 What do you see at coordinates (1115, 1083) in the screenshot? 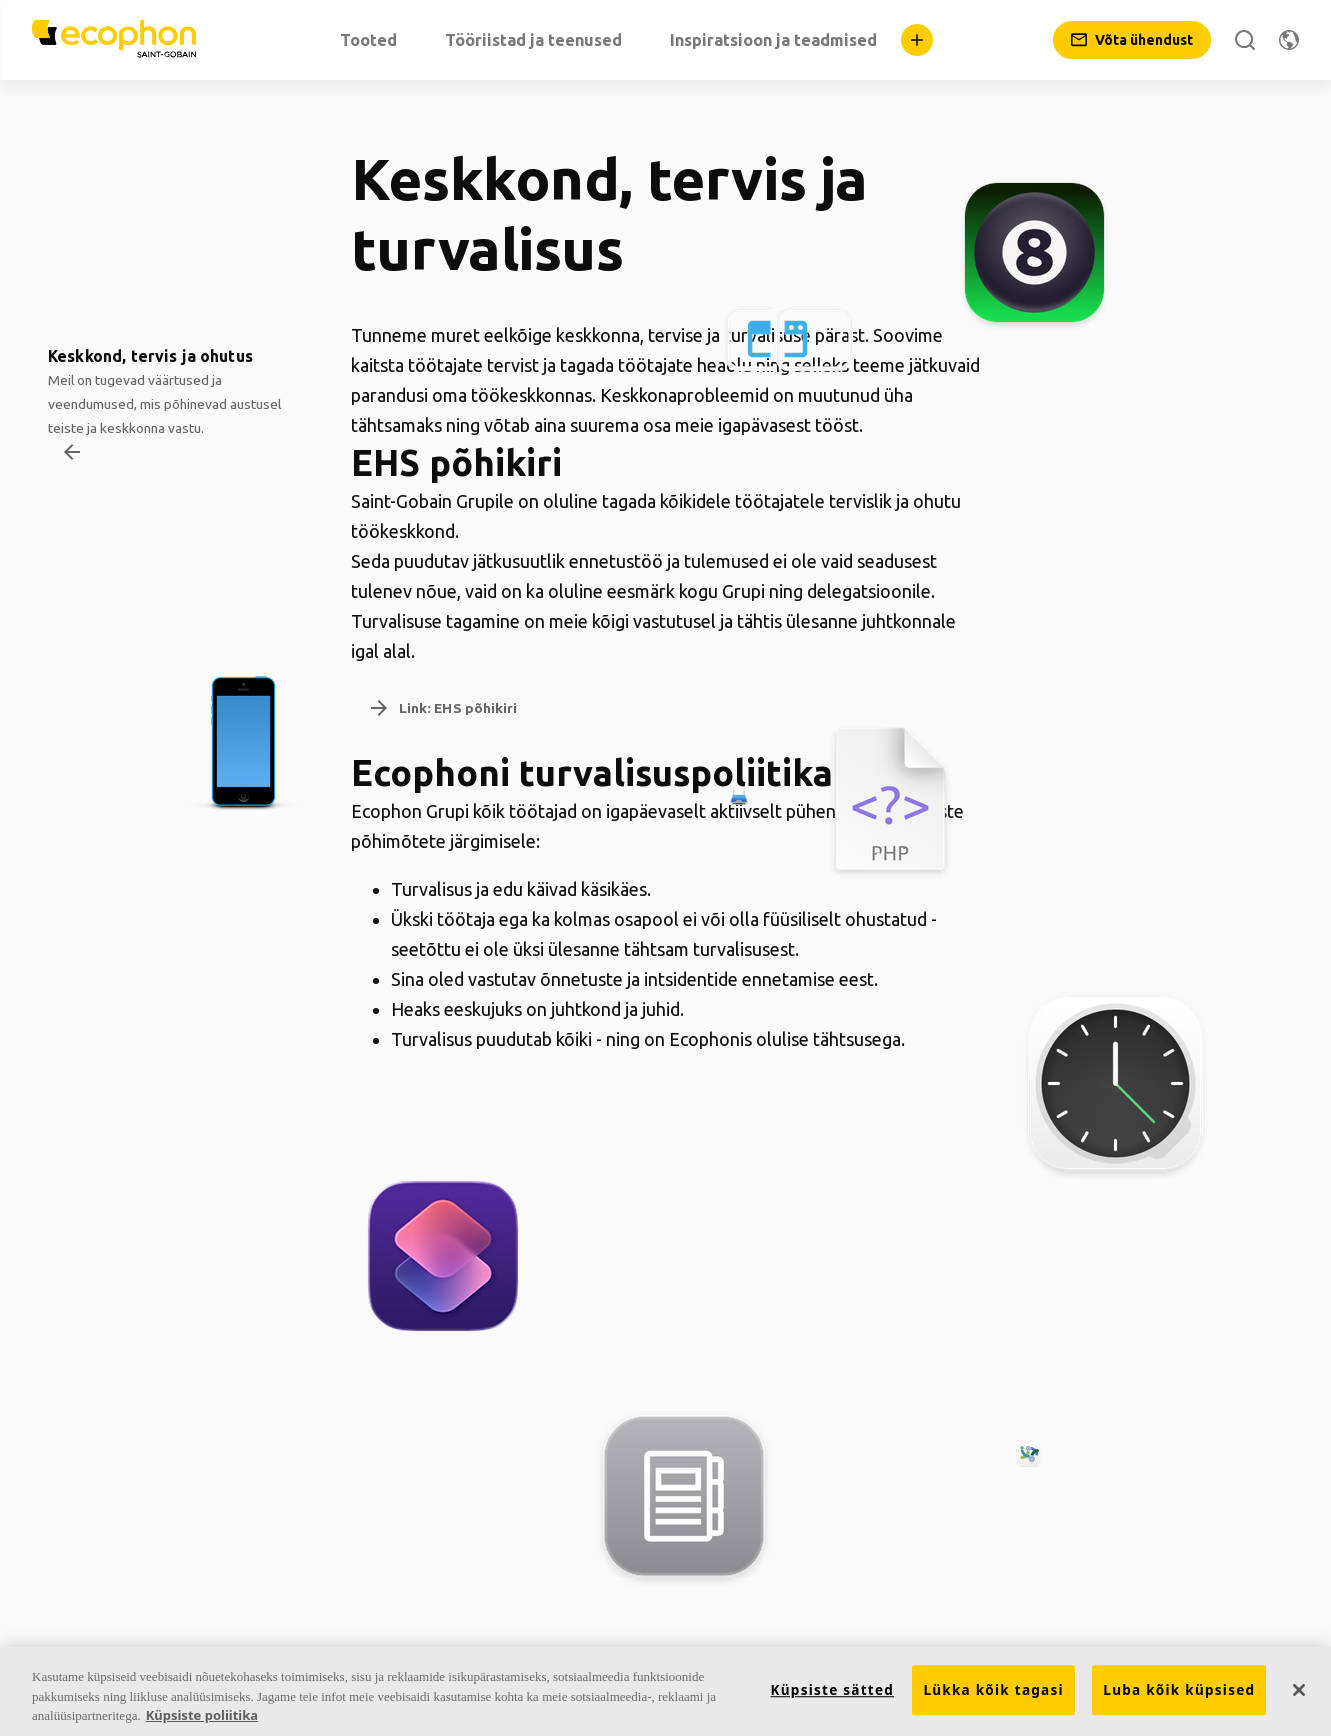
I see `open go for it productivity app` at bounding box center [1115, 1083].